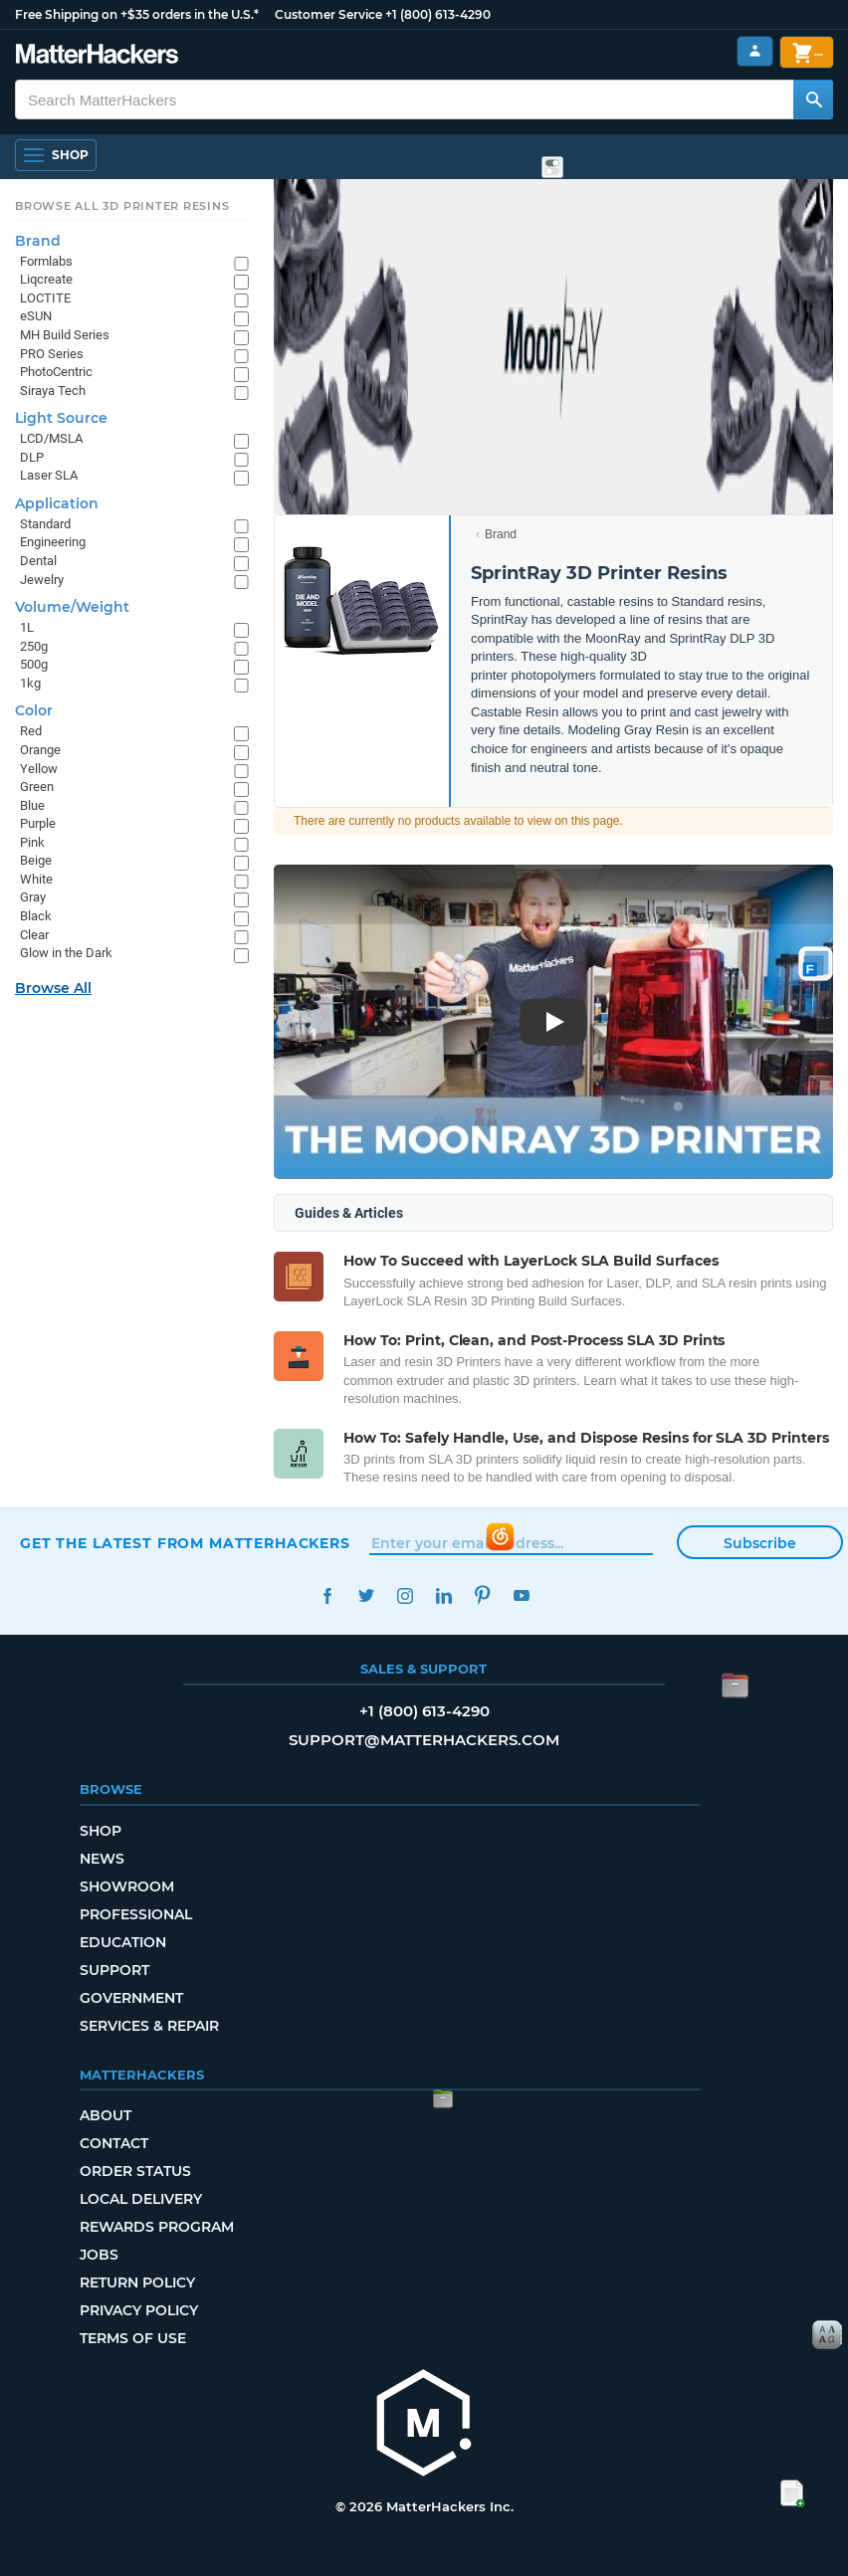 The image size is (848, 2576). Describe the element at coordinates (500, 1536) in the screenshot. I see `open netease cloud music app` at that location.